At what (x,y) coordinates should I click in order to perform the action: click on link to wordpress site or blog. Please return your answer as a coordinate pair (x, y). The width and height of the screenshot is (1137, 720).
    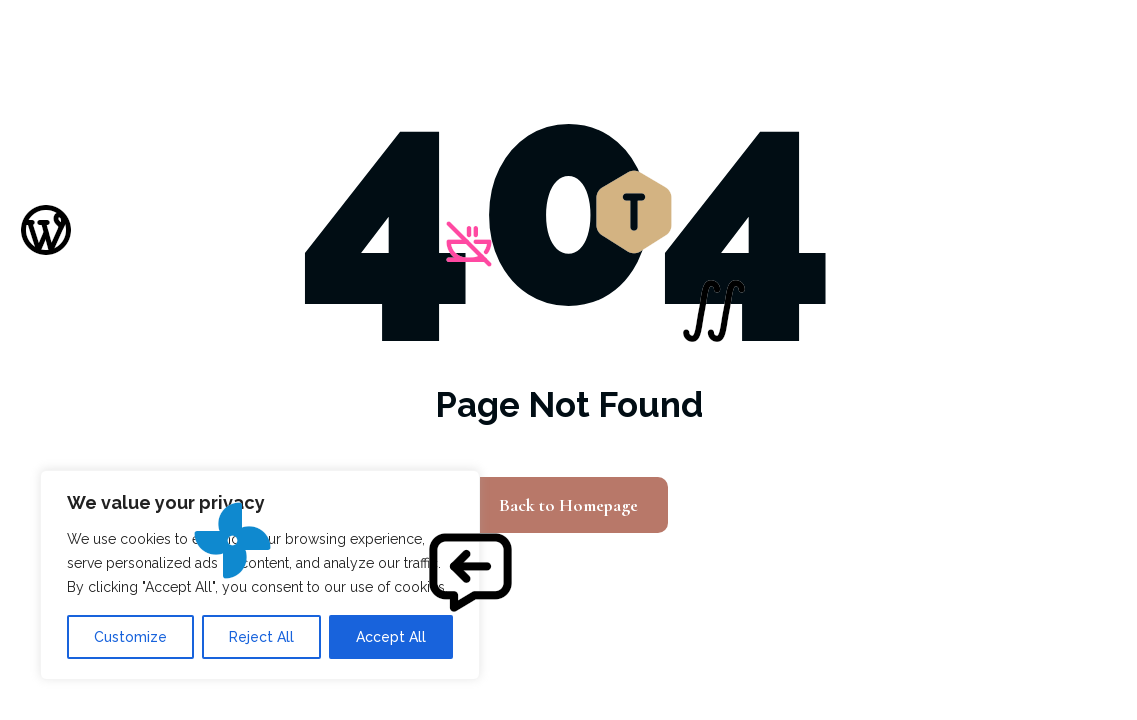
    Looking at the image, I should click on (46, 230).